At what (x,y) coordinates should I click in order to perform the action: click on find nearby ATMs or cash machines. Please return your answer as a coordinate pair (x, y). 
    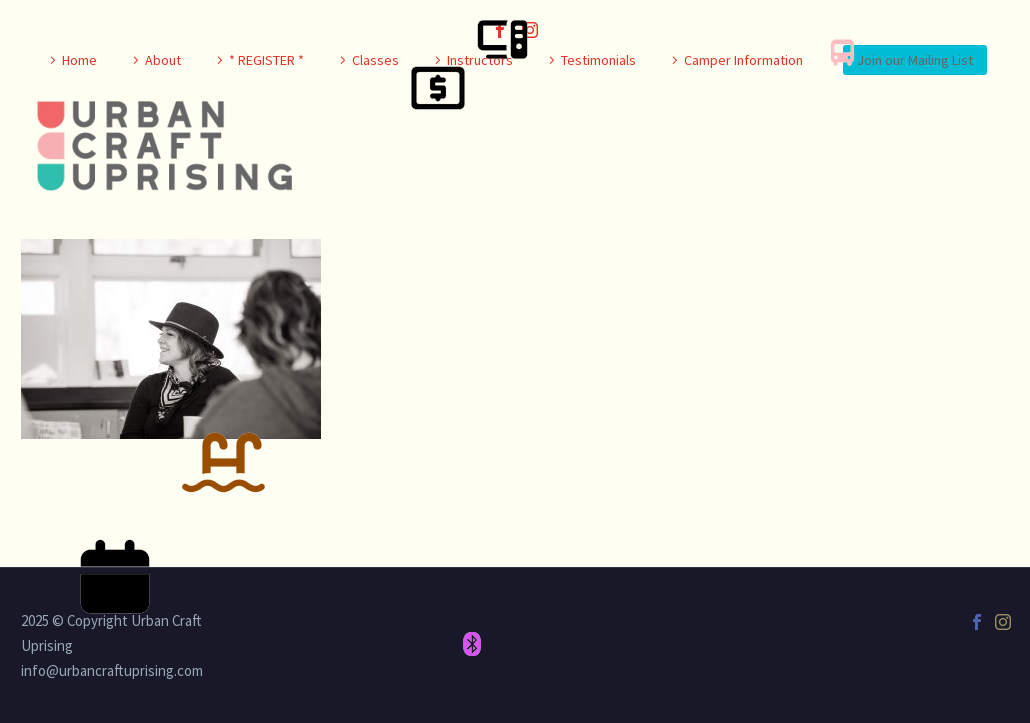
    Looking at the image, I should click on (438, 88).